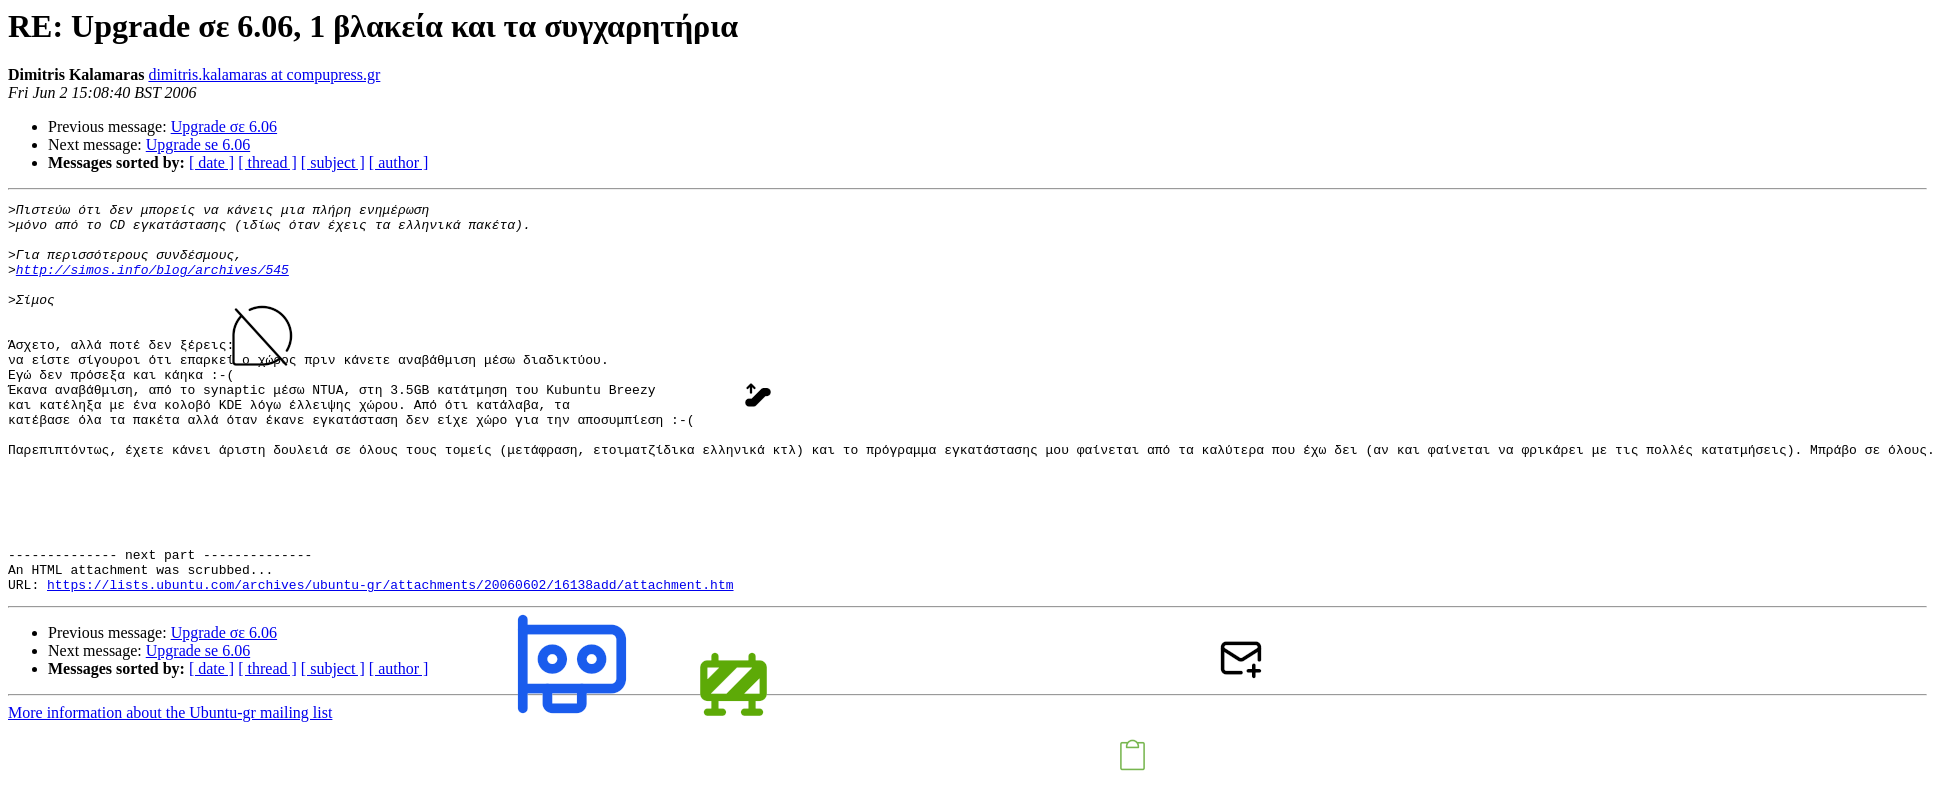 This screenshot has width=1935, height=808. Describe the element at coordinates (1132, 755) in the screenshot. I see `copy to clipboard` at that location.